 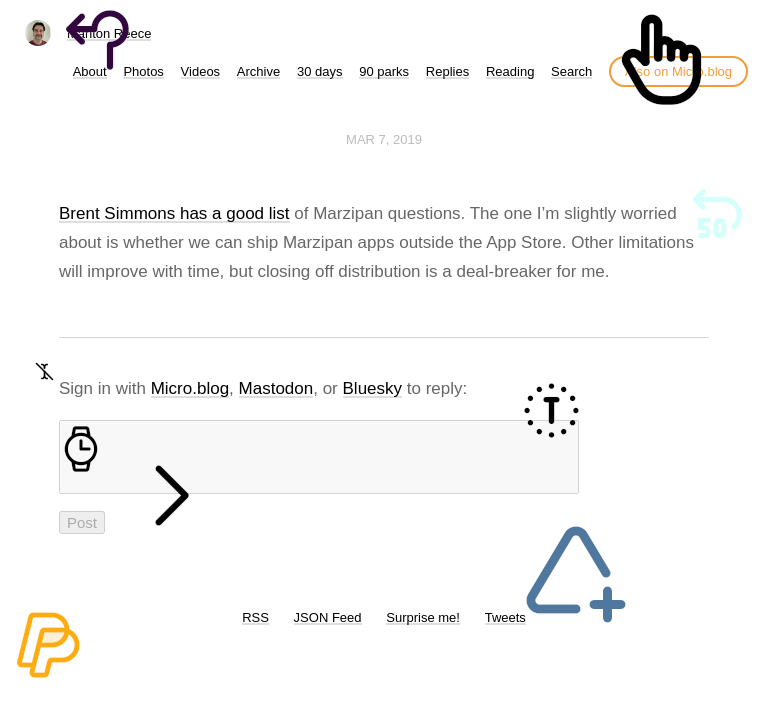 What do you see at coordinates (97, 38) in the screenshot?
I see `take the left exit at the roundabout` at bounding box center [97, 38].